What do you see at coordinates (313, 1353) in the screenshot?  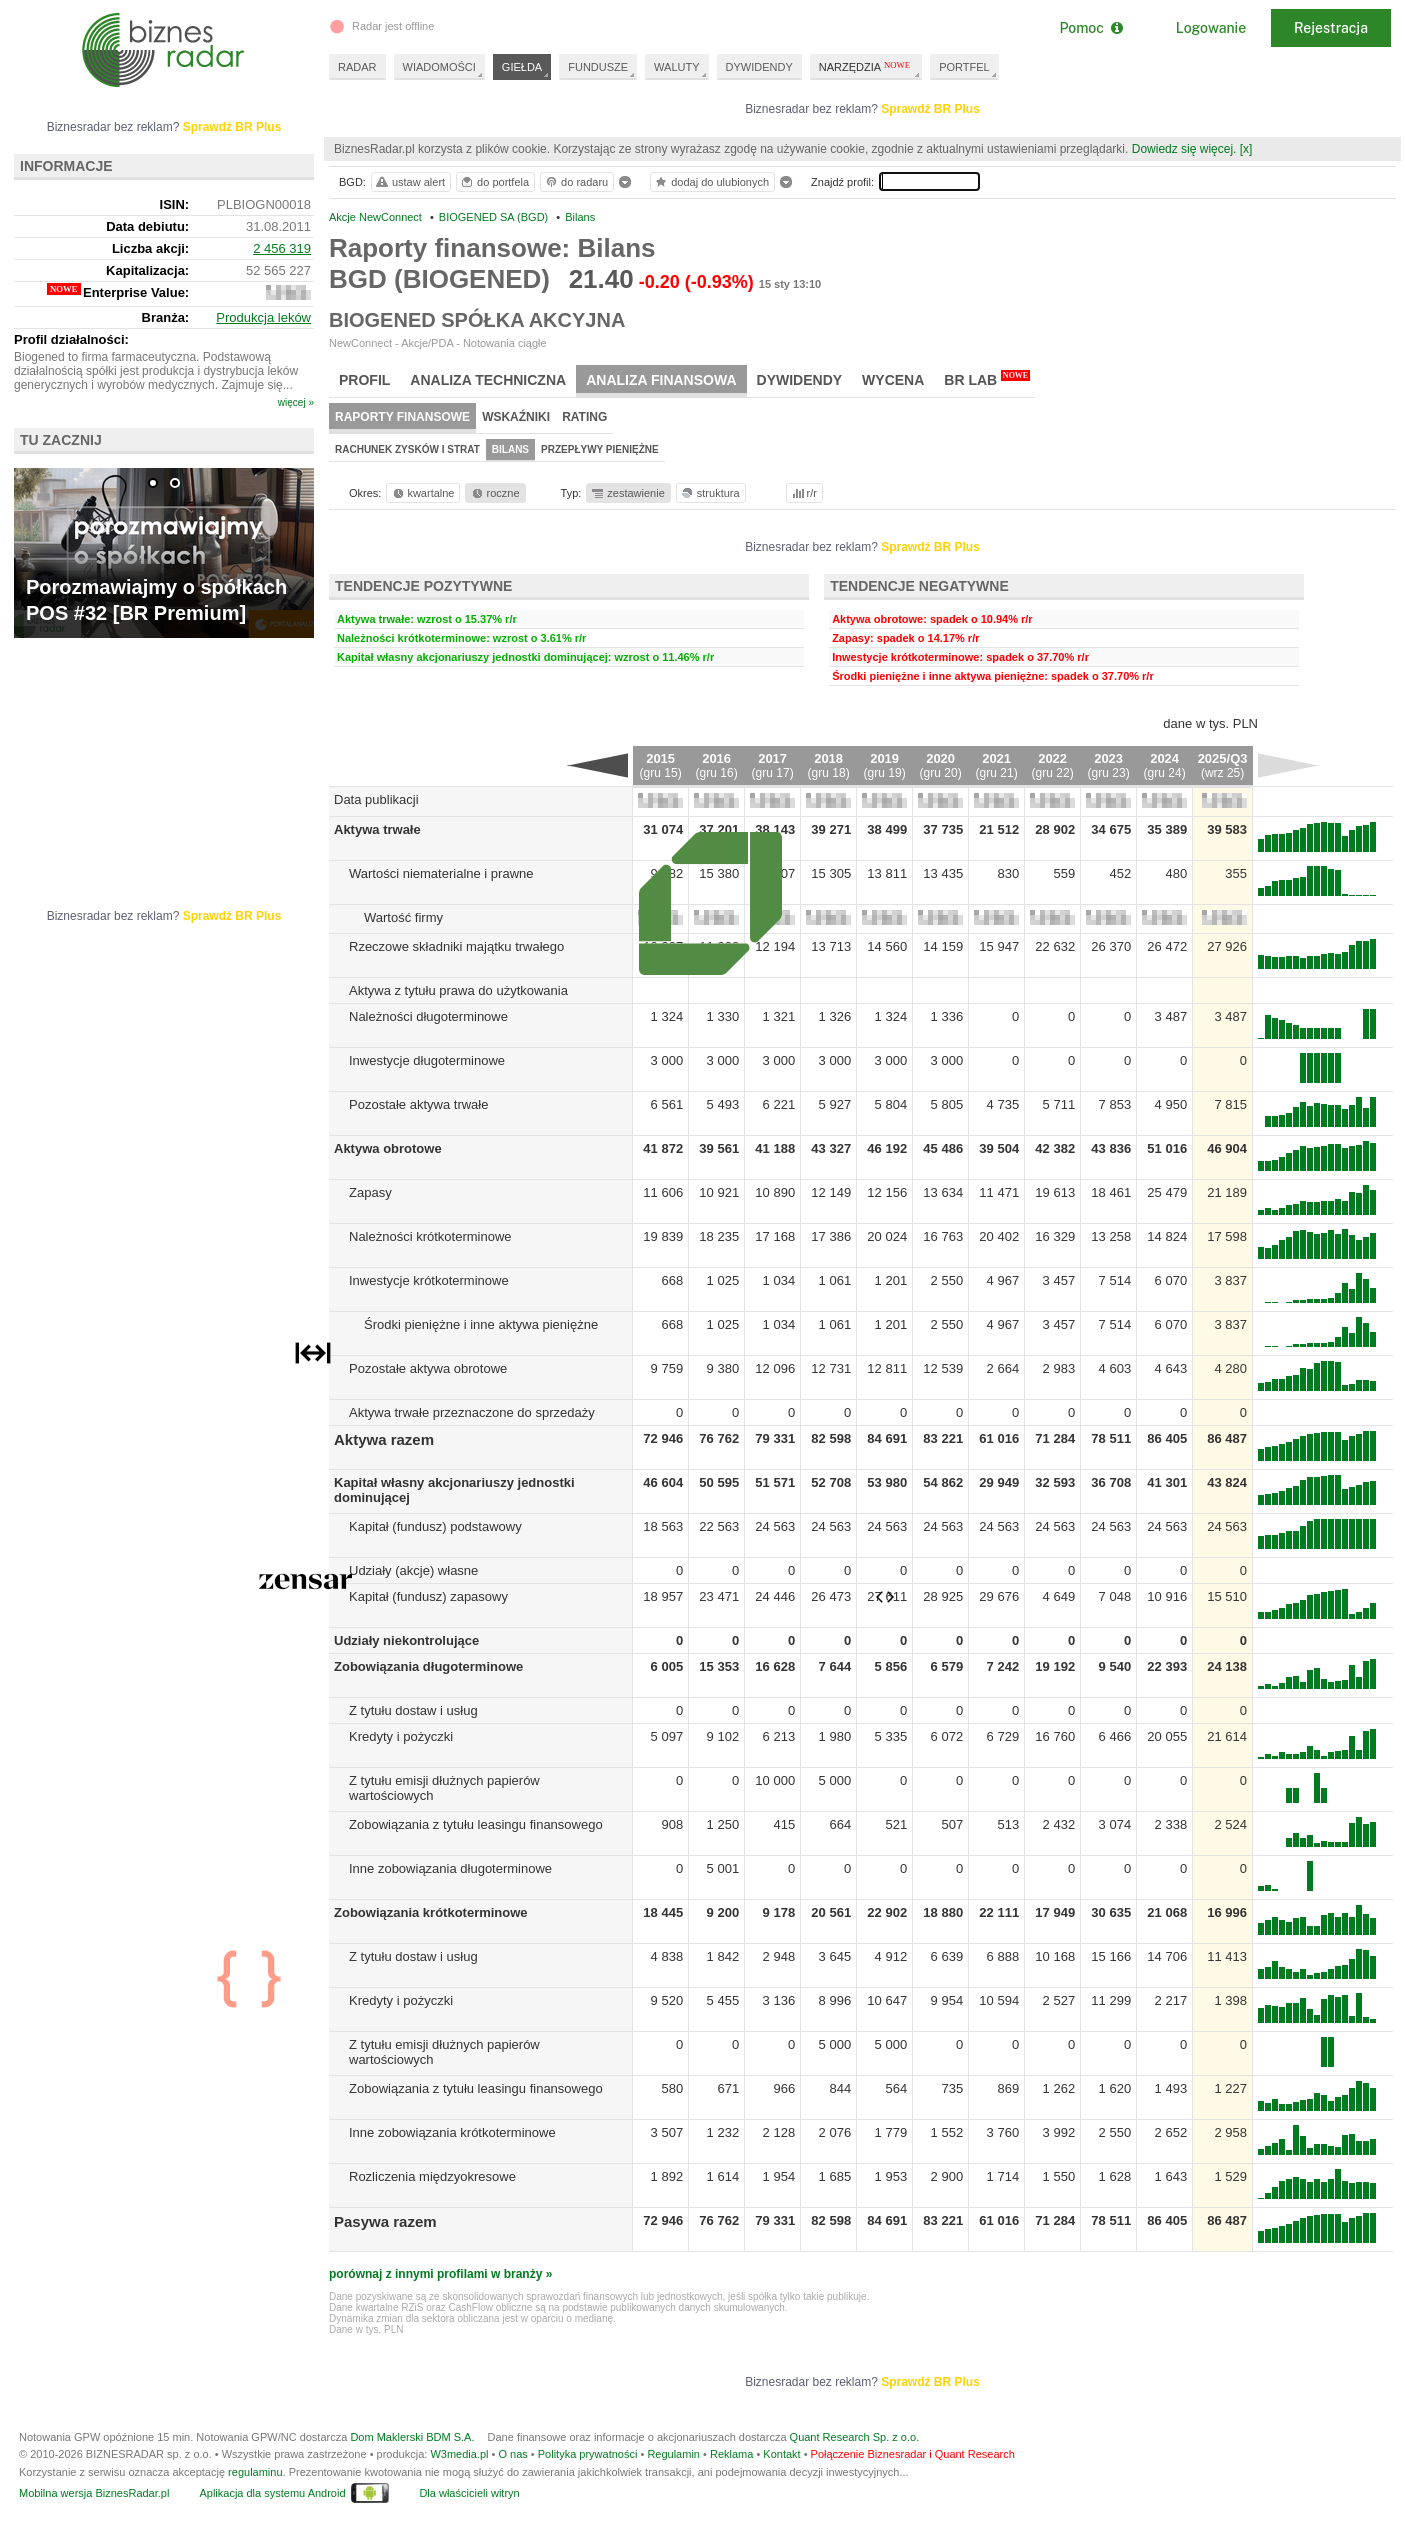 I see `expand content to full width` at bounding box center [313, 1353].